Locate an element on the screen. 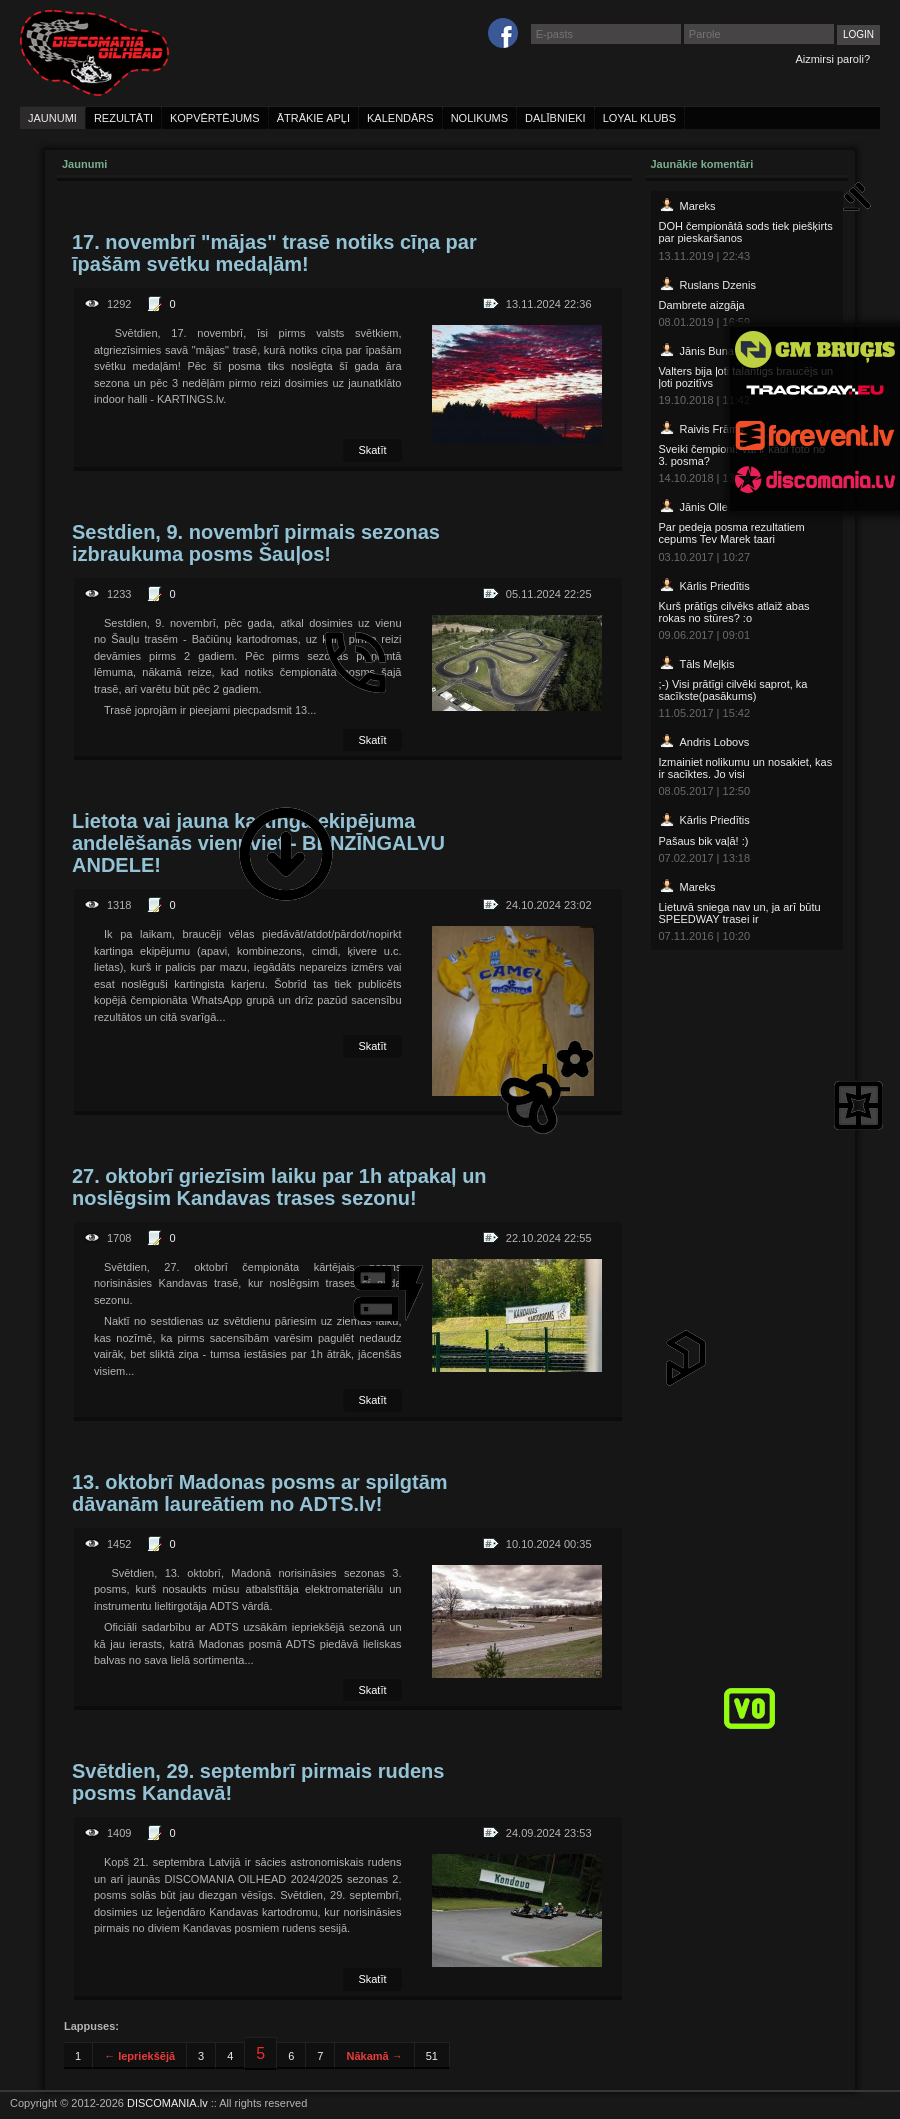 The width and height of the screenshot is (900, 2119). view pages or documents is located at coordinates (858, 1105).